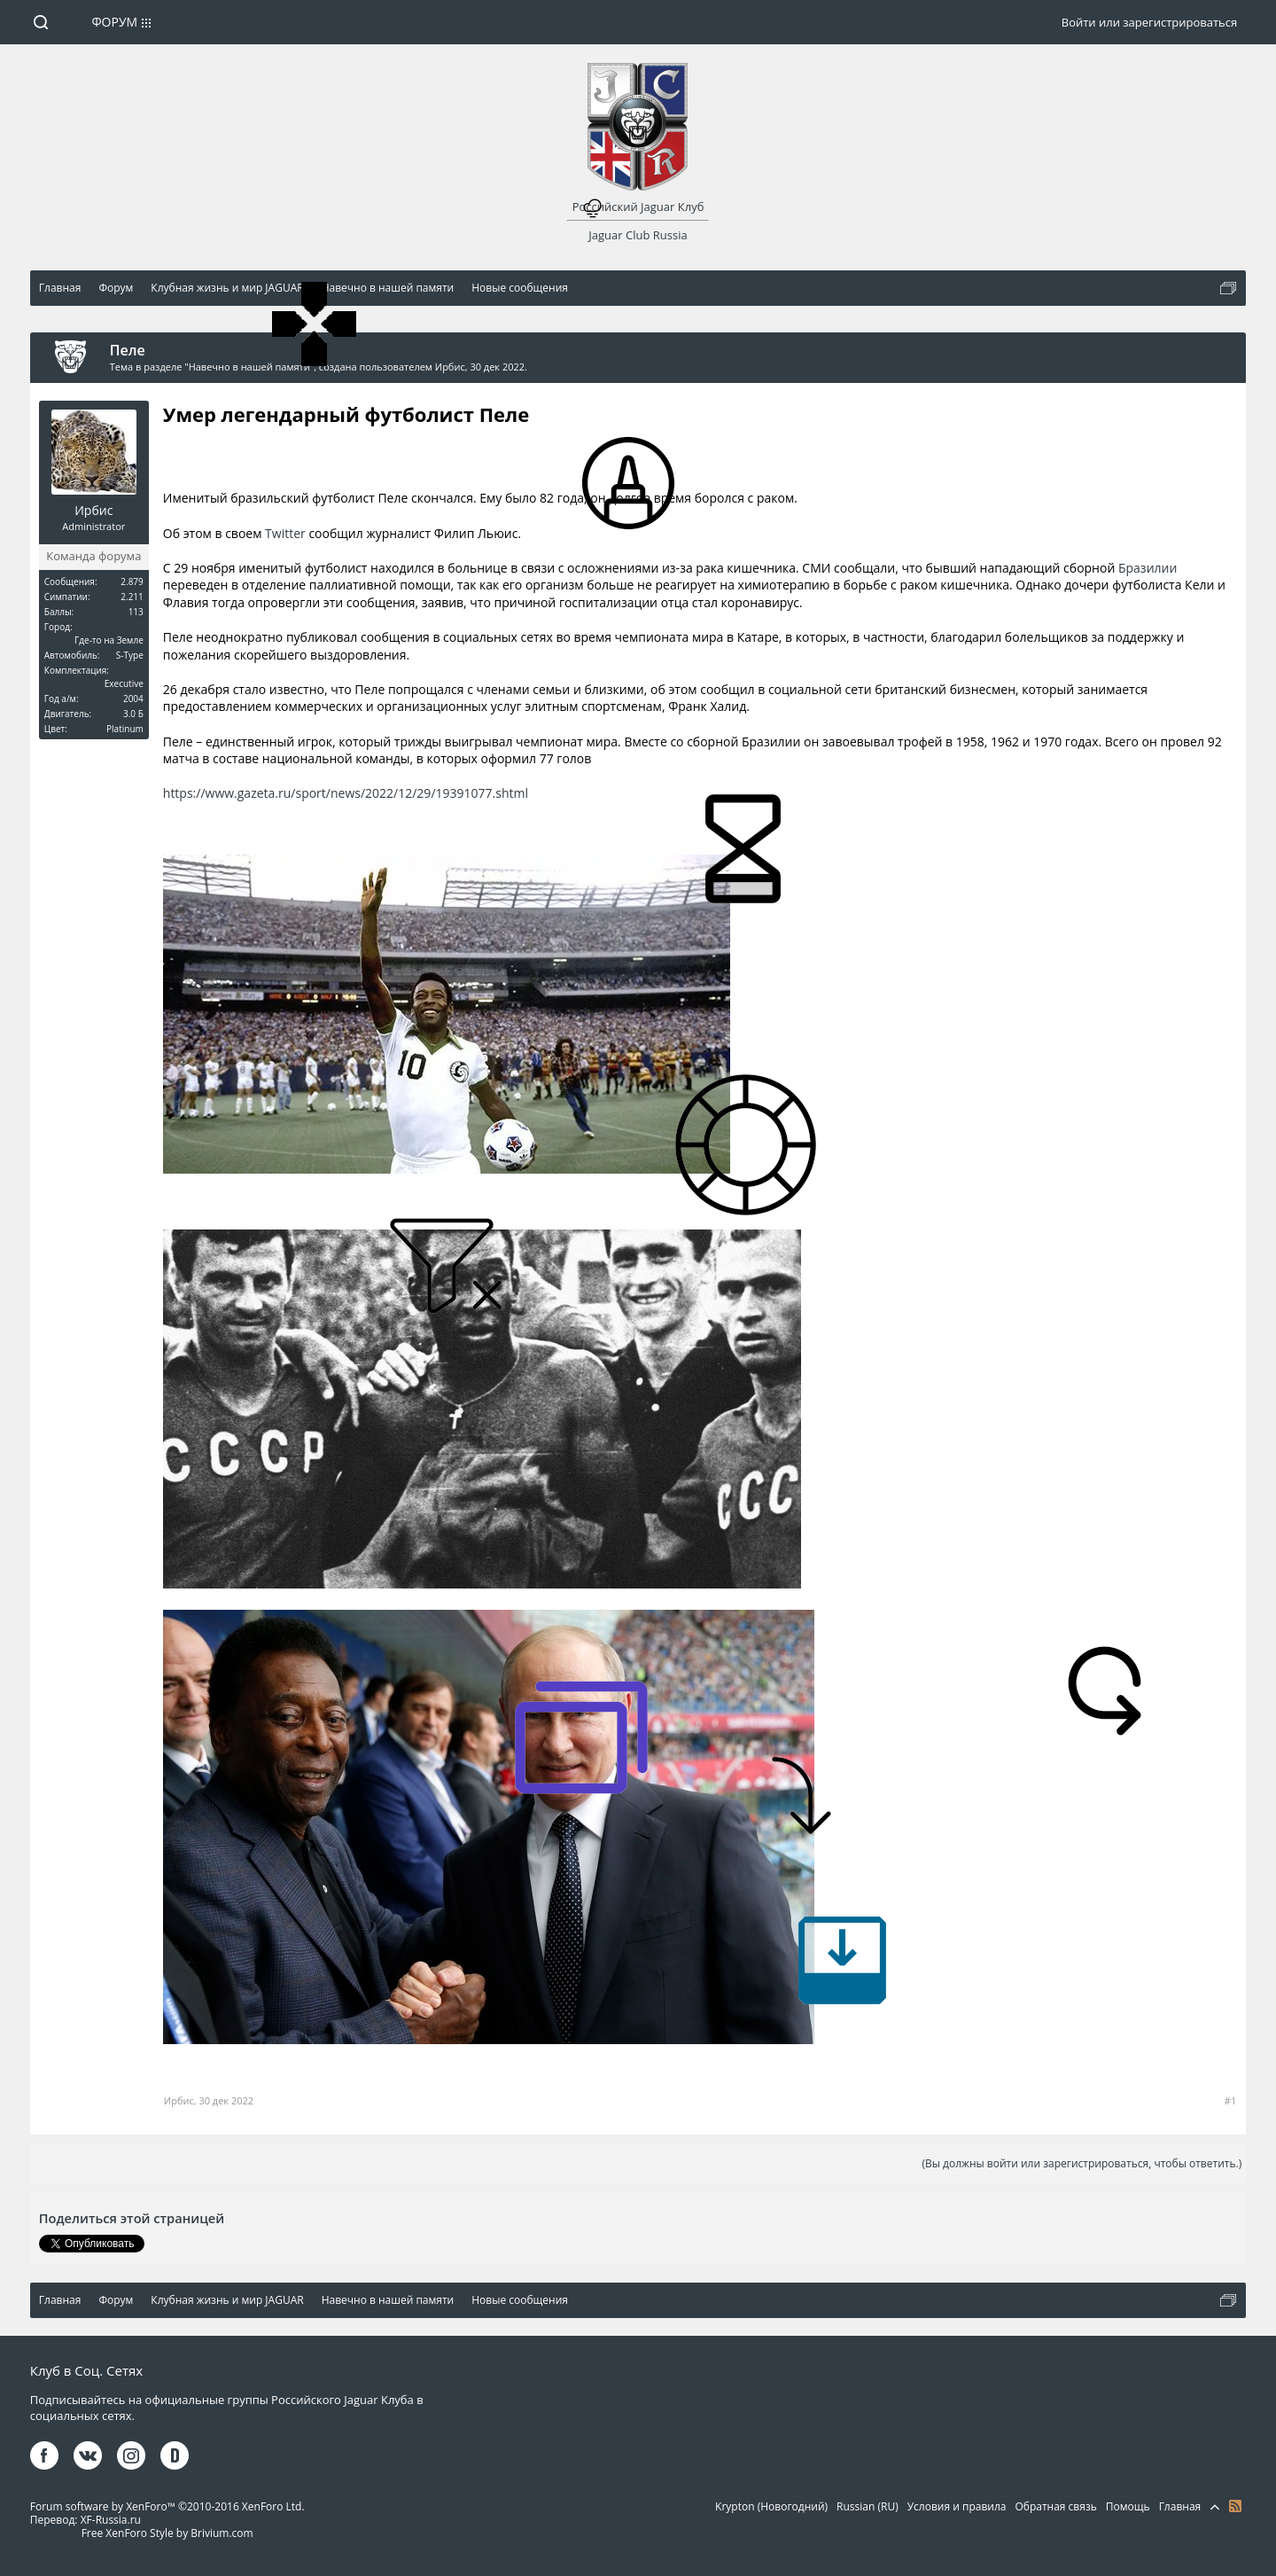  Describe the element at coordinates (581, 1737) in the screenshot. I see `view stacked cards or layers` at that location.